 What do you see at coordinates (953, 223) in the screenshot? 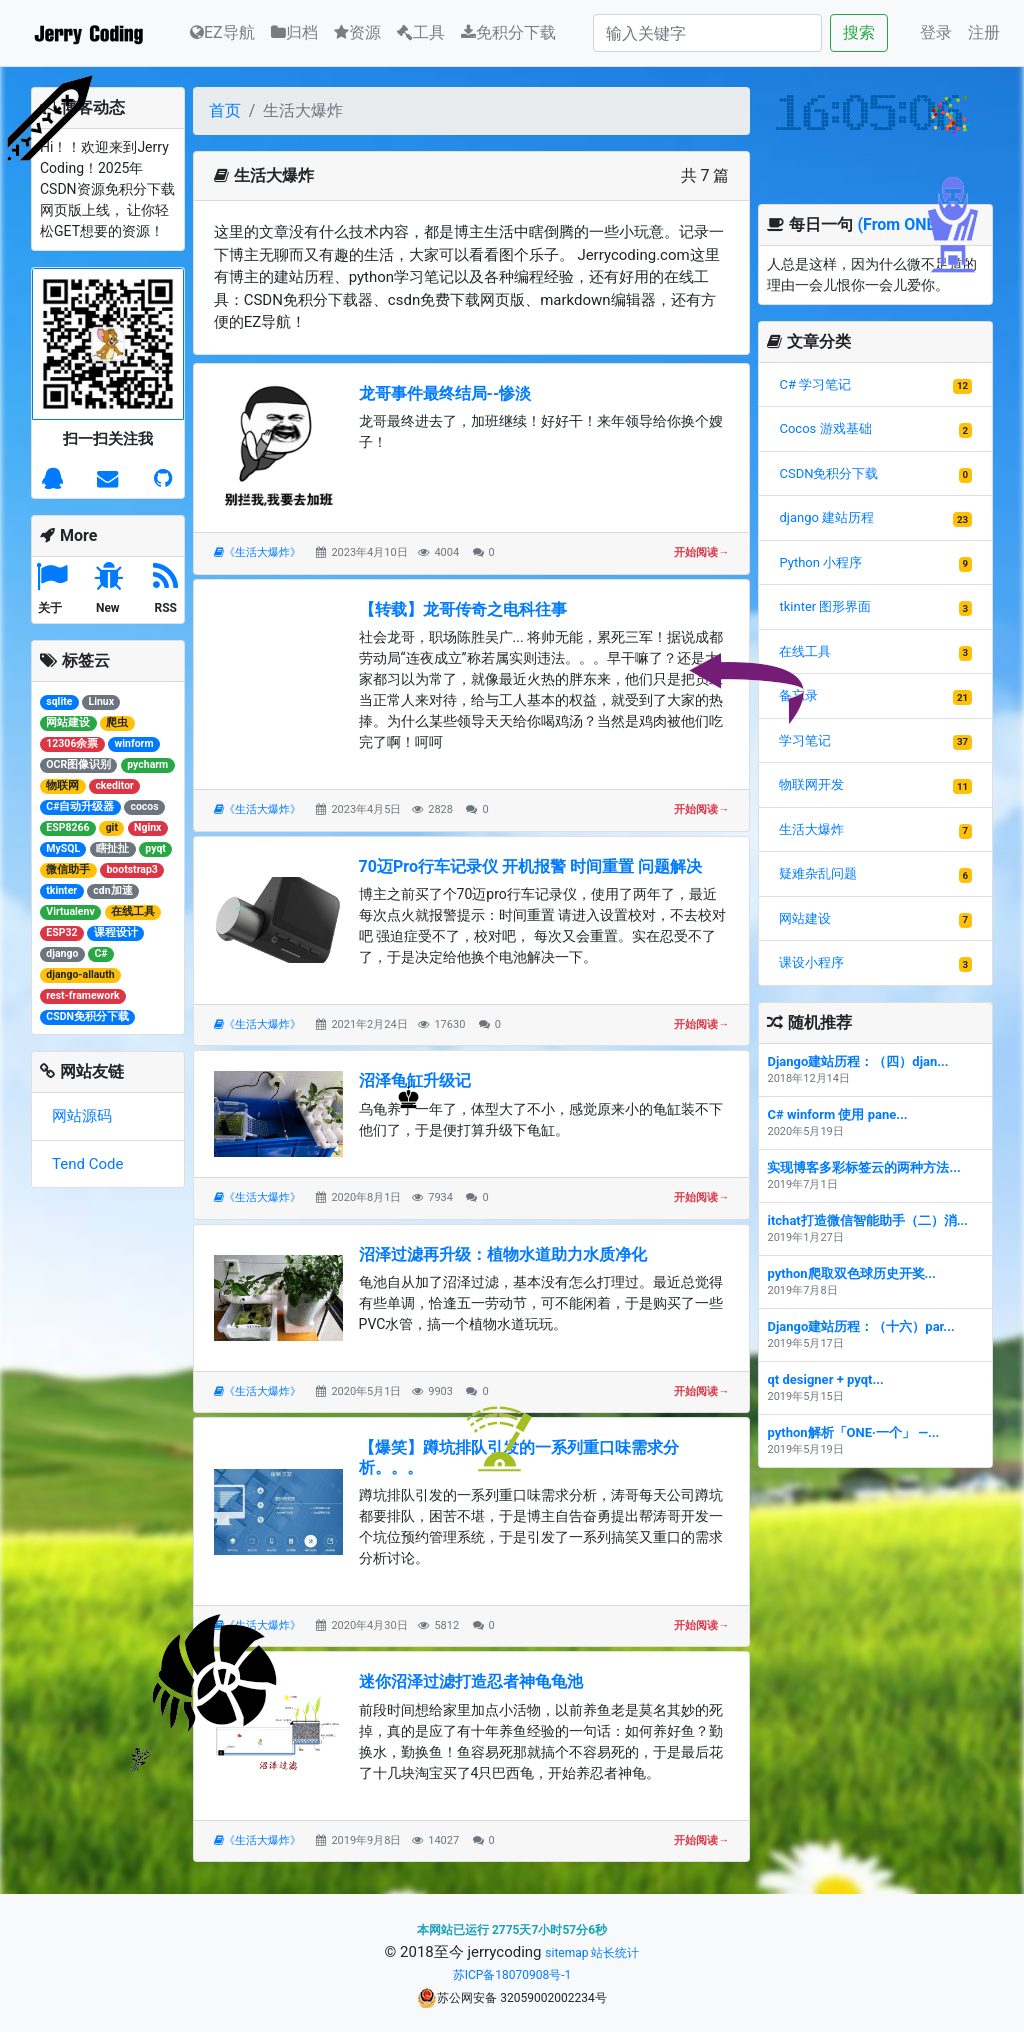
I see `access philosophy or humanities content` at bounding box center [953, 223].